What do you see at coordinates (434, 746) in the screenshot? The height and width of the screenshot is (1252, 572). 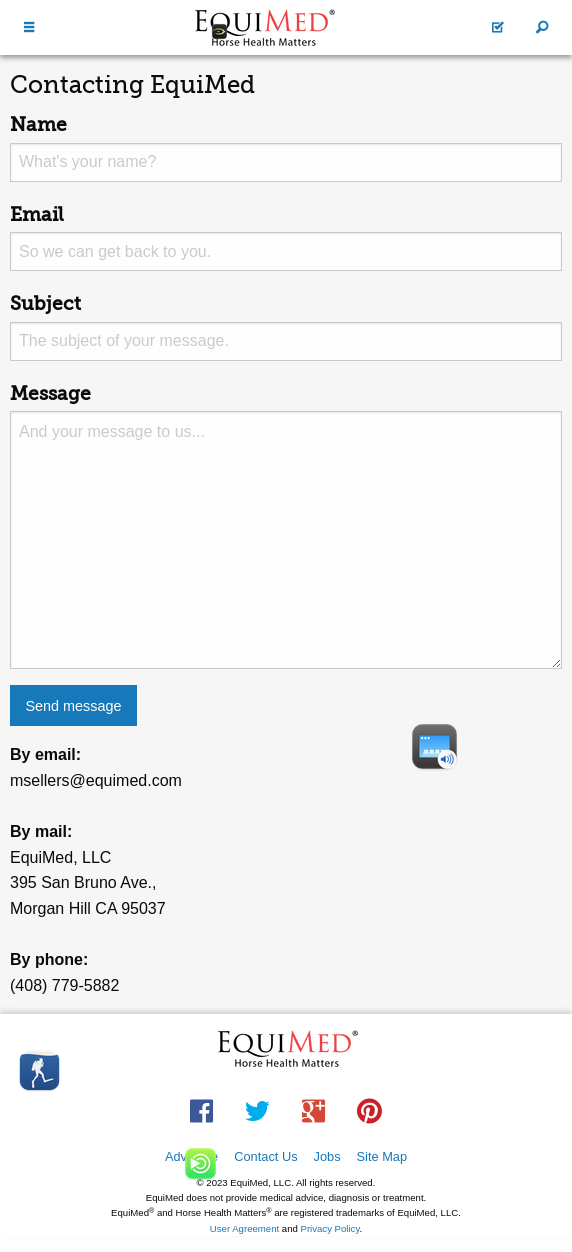 I see `open mpd music player daemon app` at bounding box center [434, 746].